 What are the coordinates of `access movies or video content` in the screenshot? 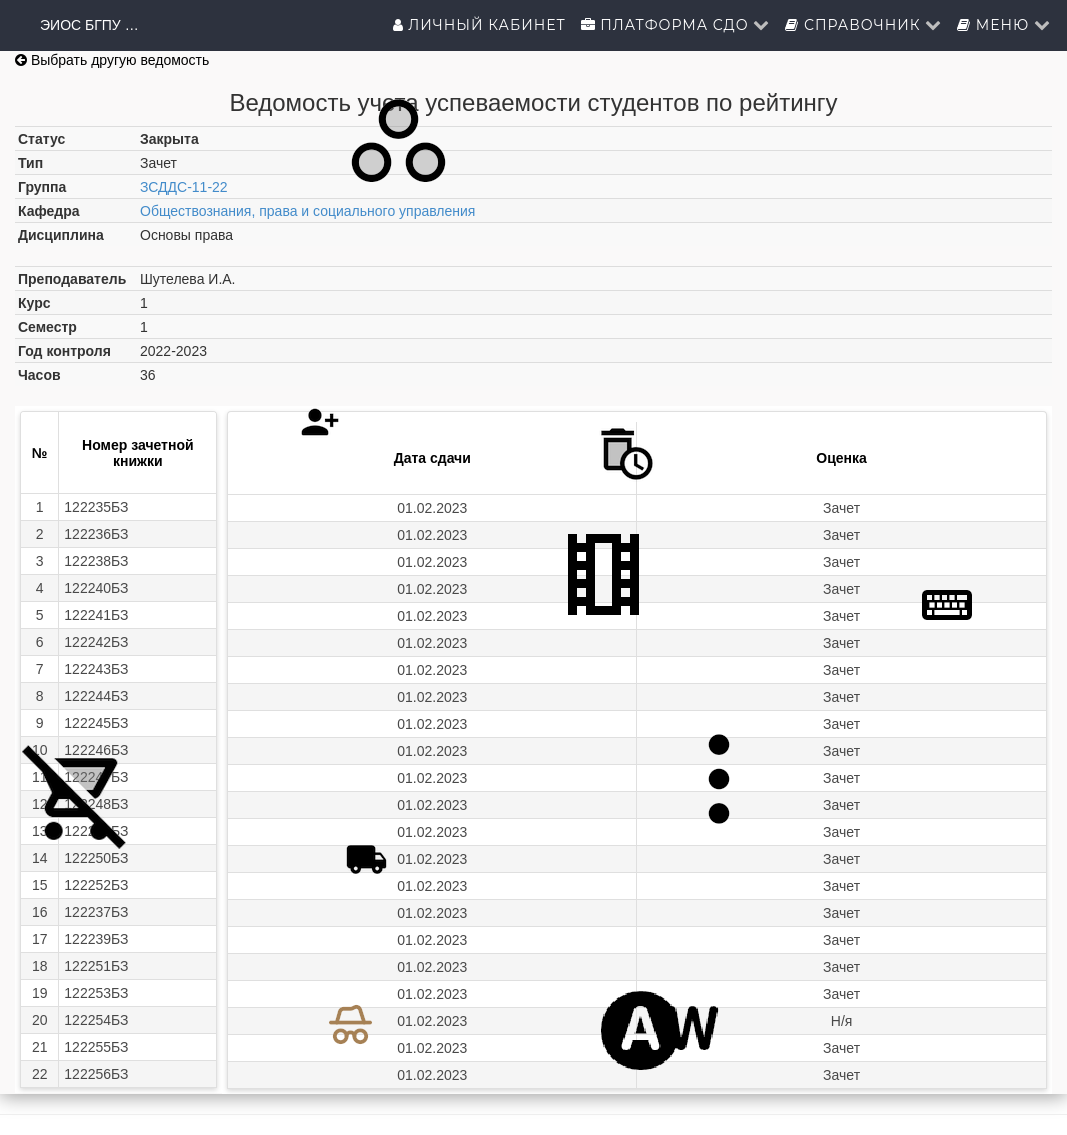 It's located at (603, 574).